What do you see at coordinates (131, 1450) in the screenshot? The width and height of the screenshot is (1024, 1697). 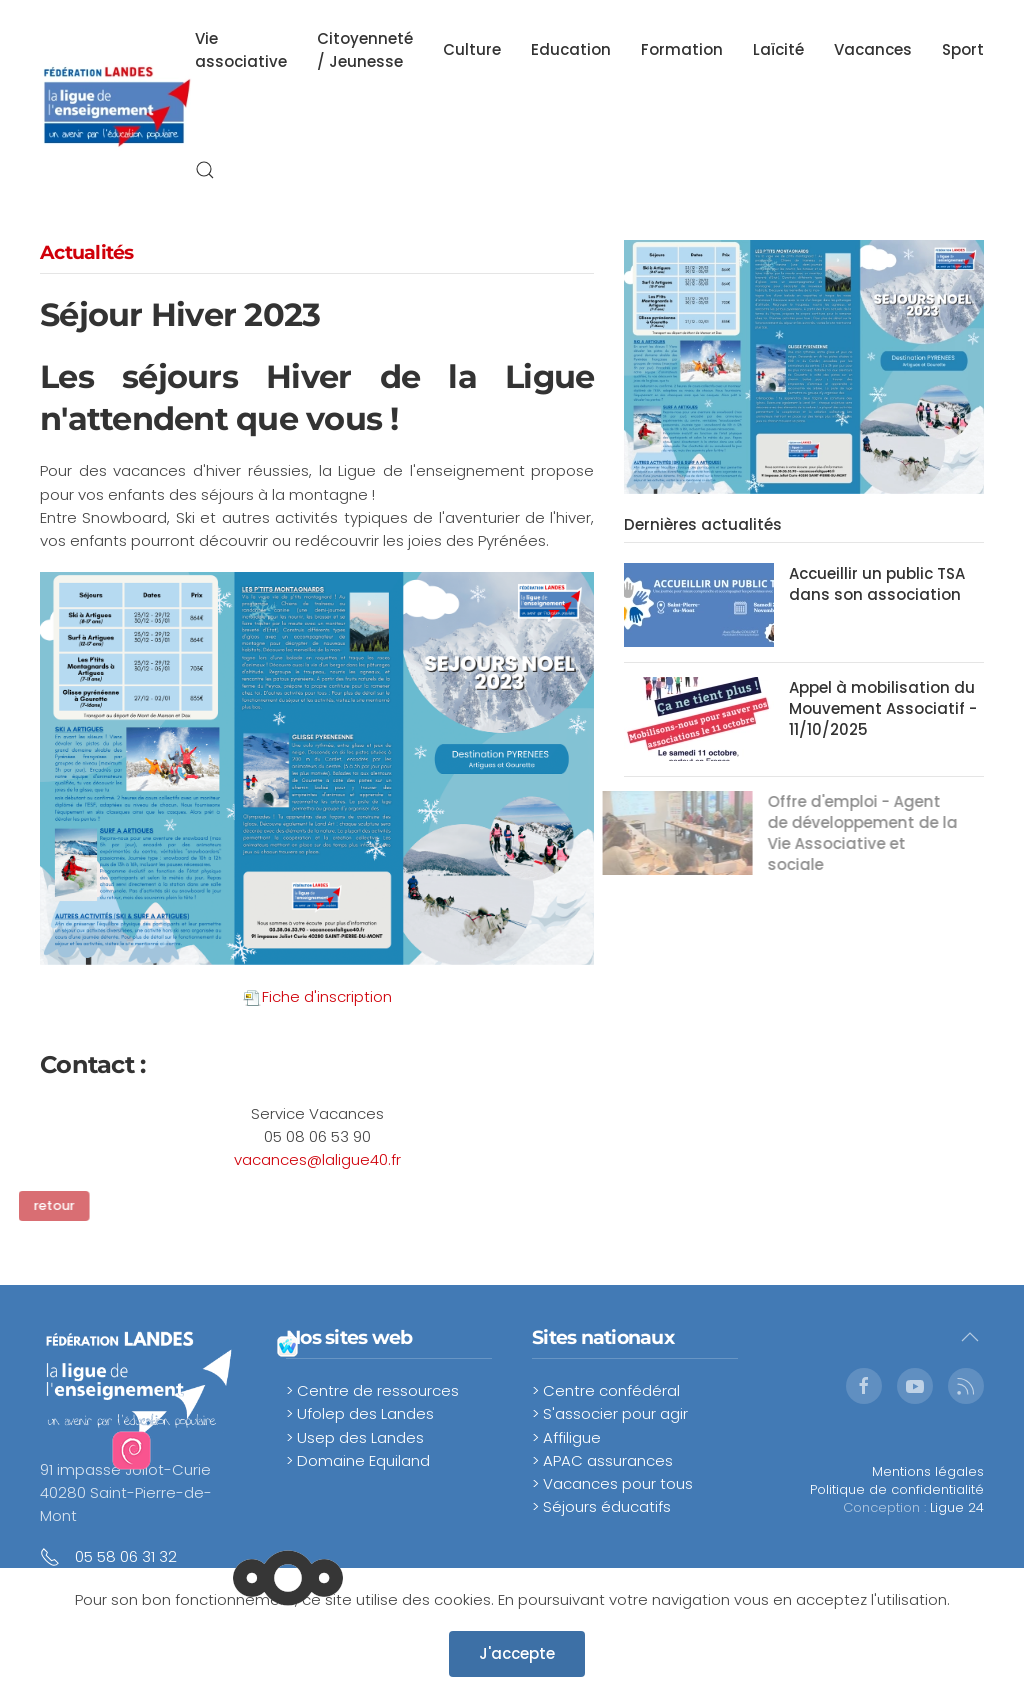 I see `launch debian linux application` at bounding box center [131, 1450].